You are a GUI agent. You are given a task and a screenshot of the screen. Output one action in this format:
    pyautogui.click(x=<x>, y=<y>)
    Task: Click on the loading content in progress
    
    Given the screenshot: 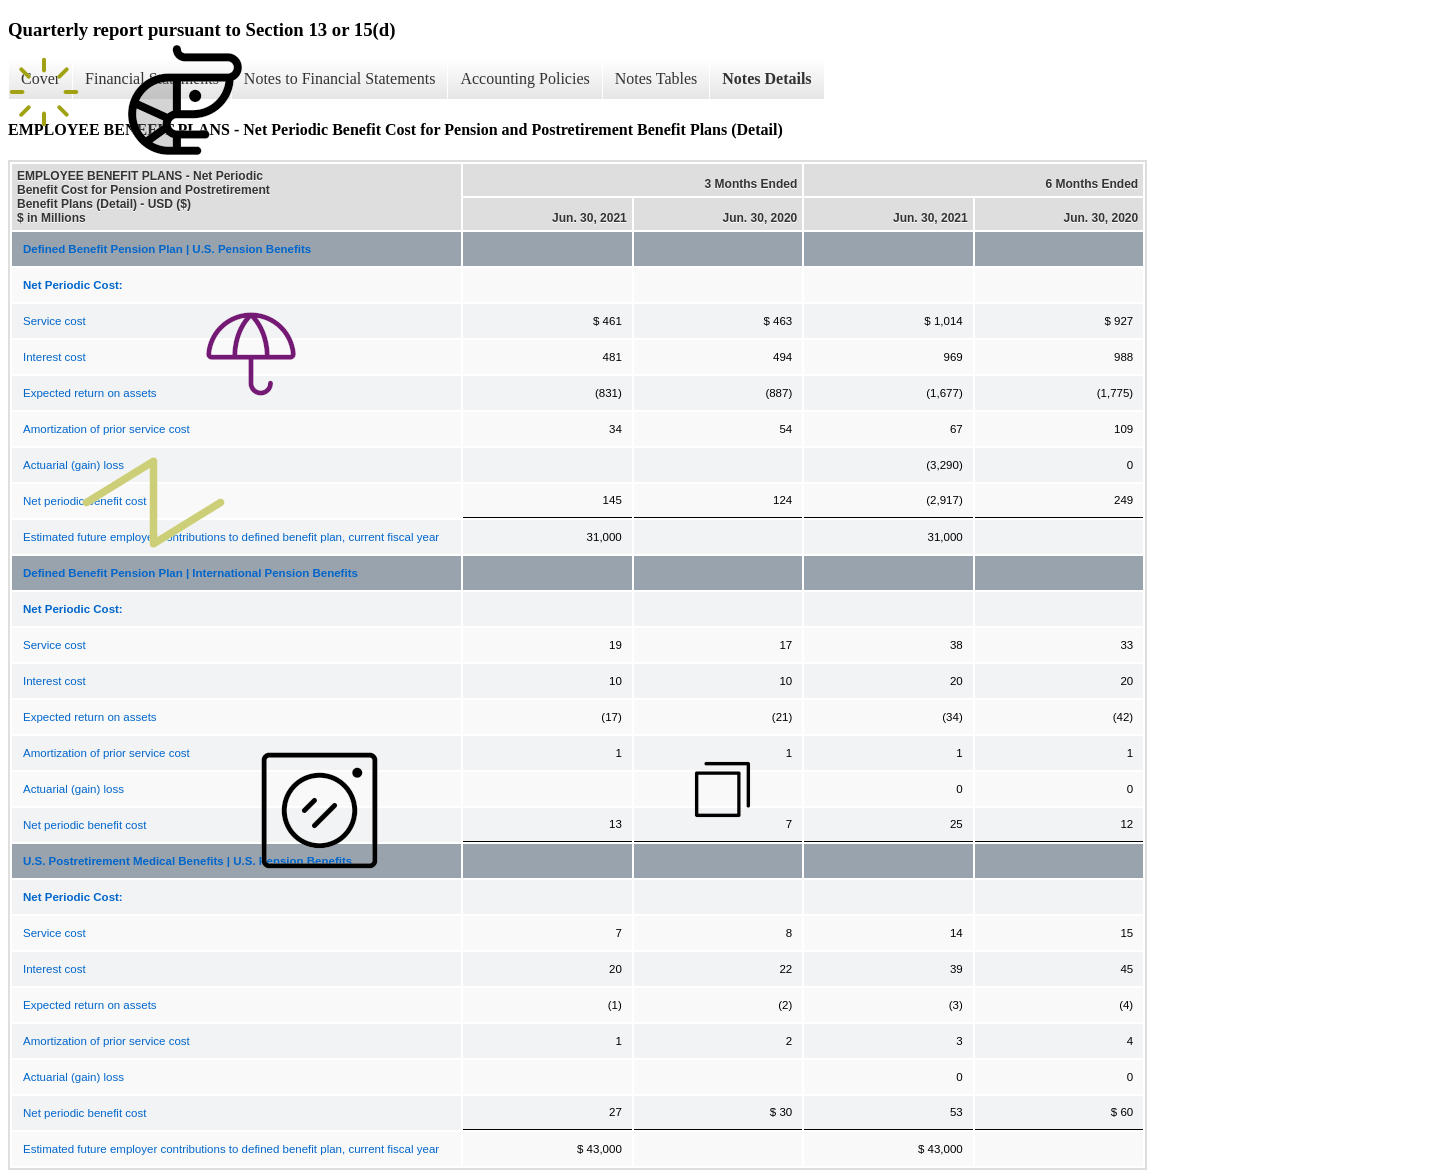 What is the action you would take?
    pyautogui.click(x=44, y=92)
    